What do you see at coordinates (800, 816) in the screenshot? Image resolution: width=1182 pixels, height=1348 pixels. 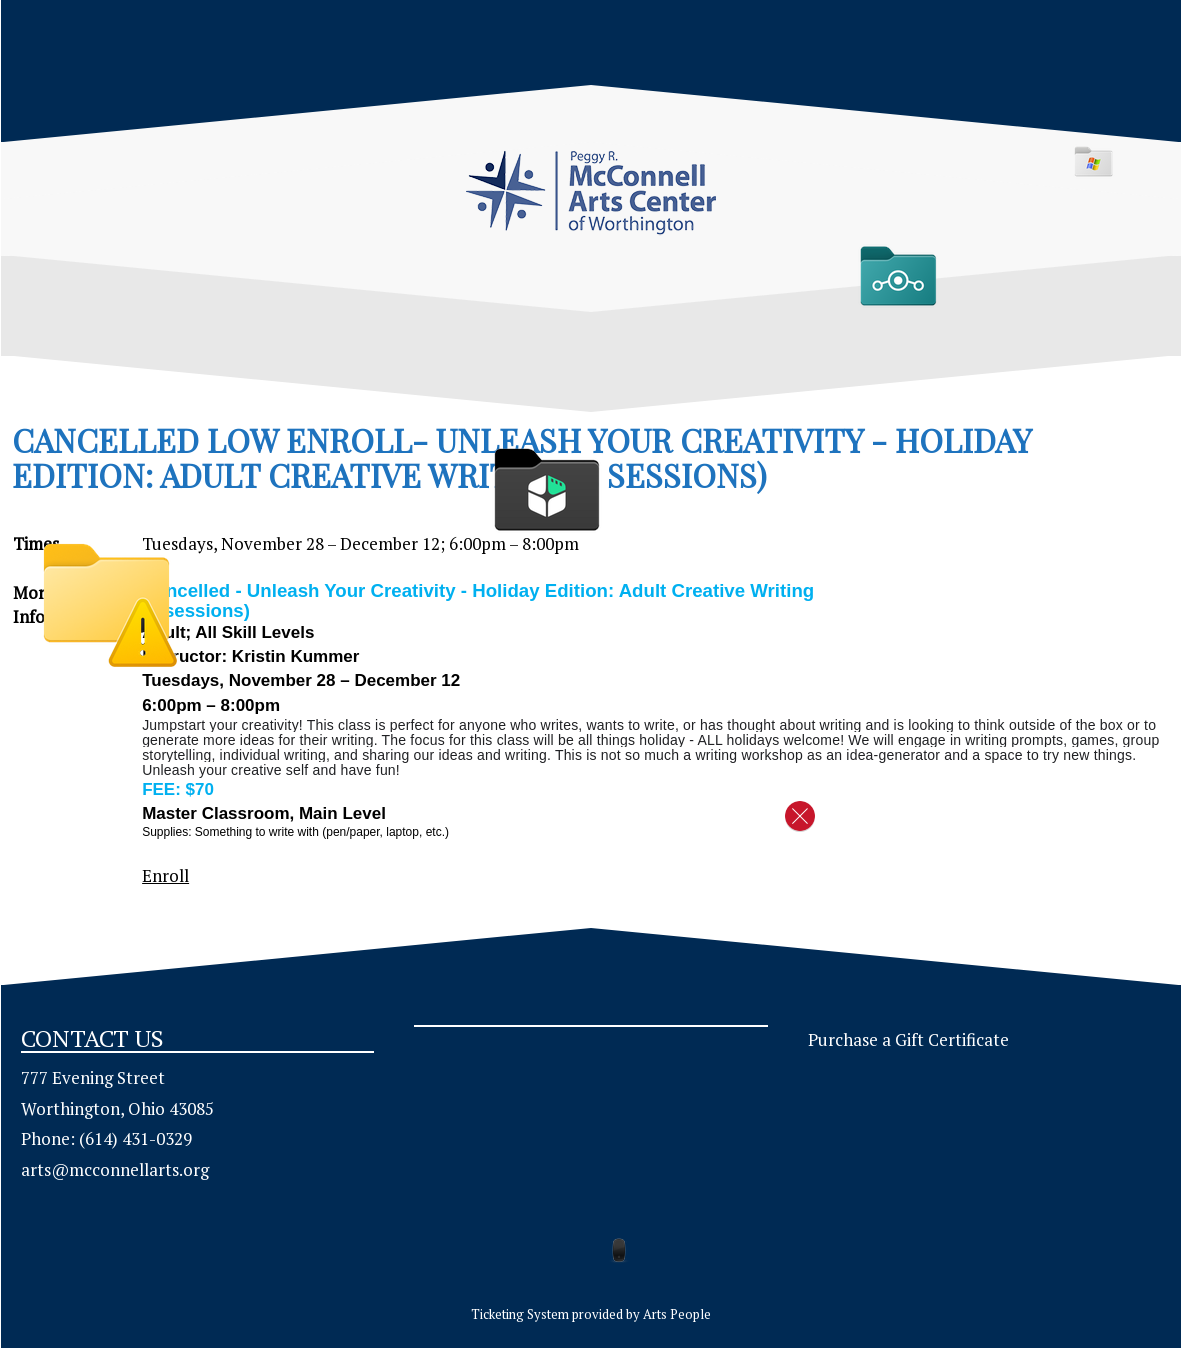 I see `indicates a sync error with a shared file or folder` at bounding box center [800, 816].